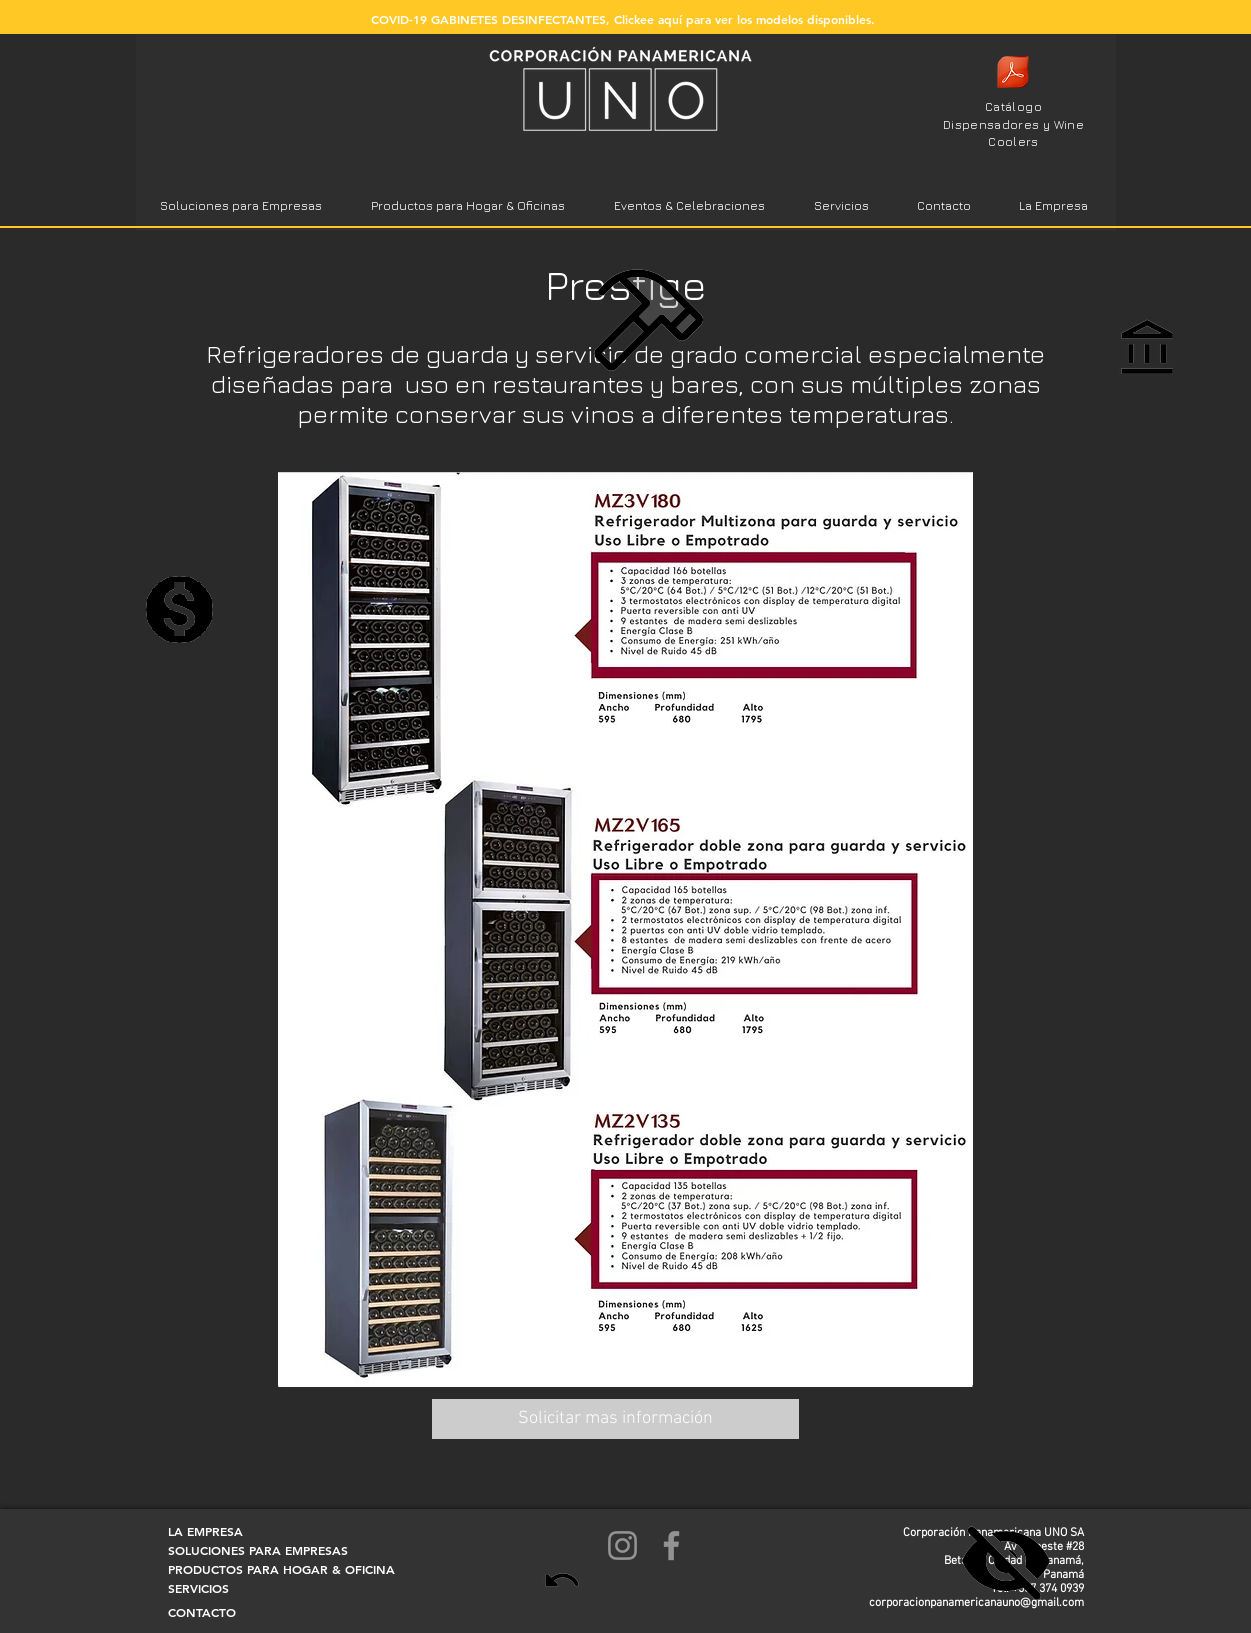  I want to click on hide password or sensitive content, so click(1006, 1563).